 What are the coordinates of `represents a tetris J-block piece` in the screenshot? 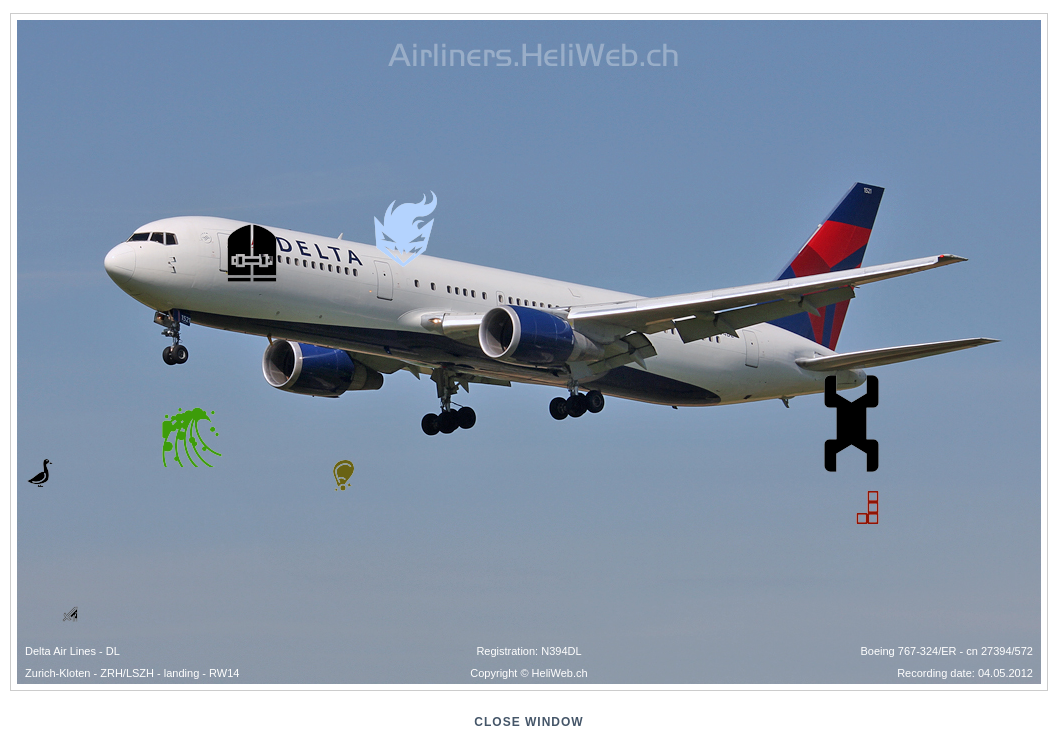 It's located at (867, 507).